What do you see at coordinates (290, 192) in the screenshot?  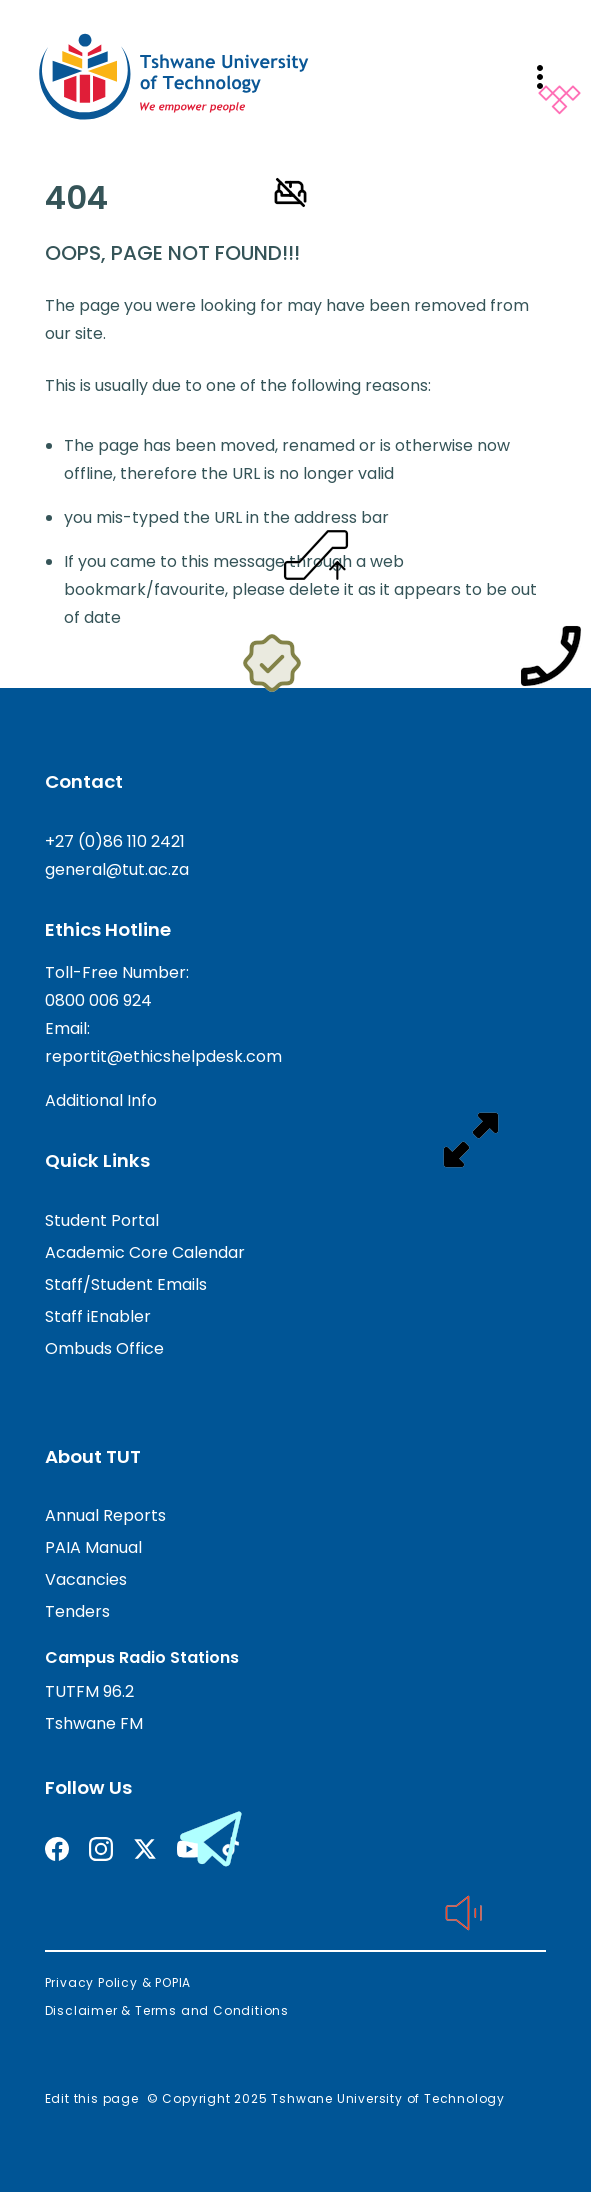 I see `indicates furniture or seating is unavailable` at bounding box center [290, 192].